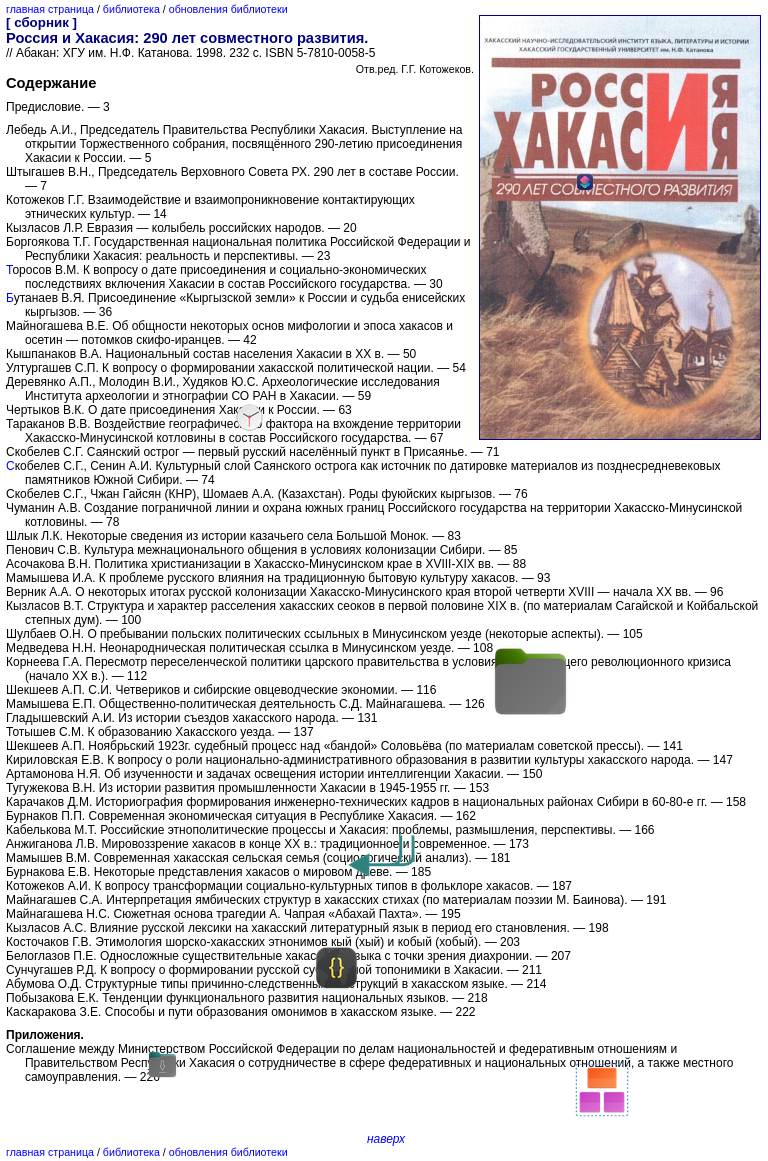  I want to click on open your downloads folder, so click(162, 1064).